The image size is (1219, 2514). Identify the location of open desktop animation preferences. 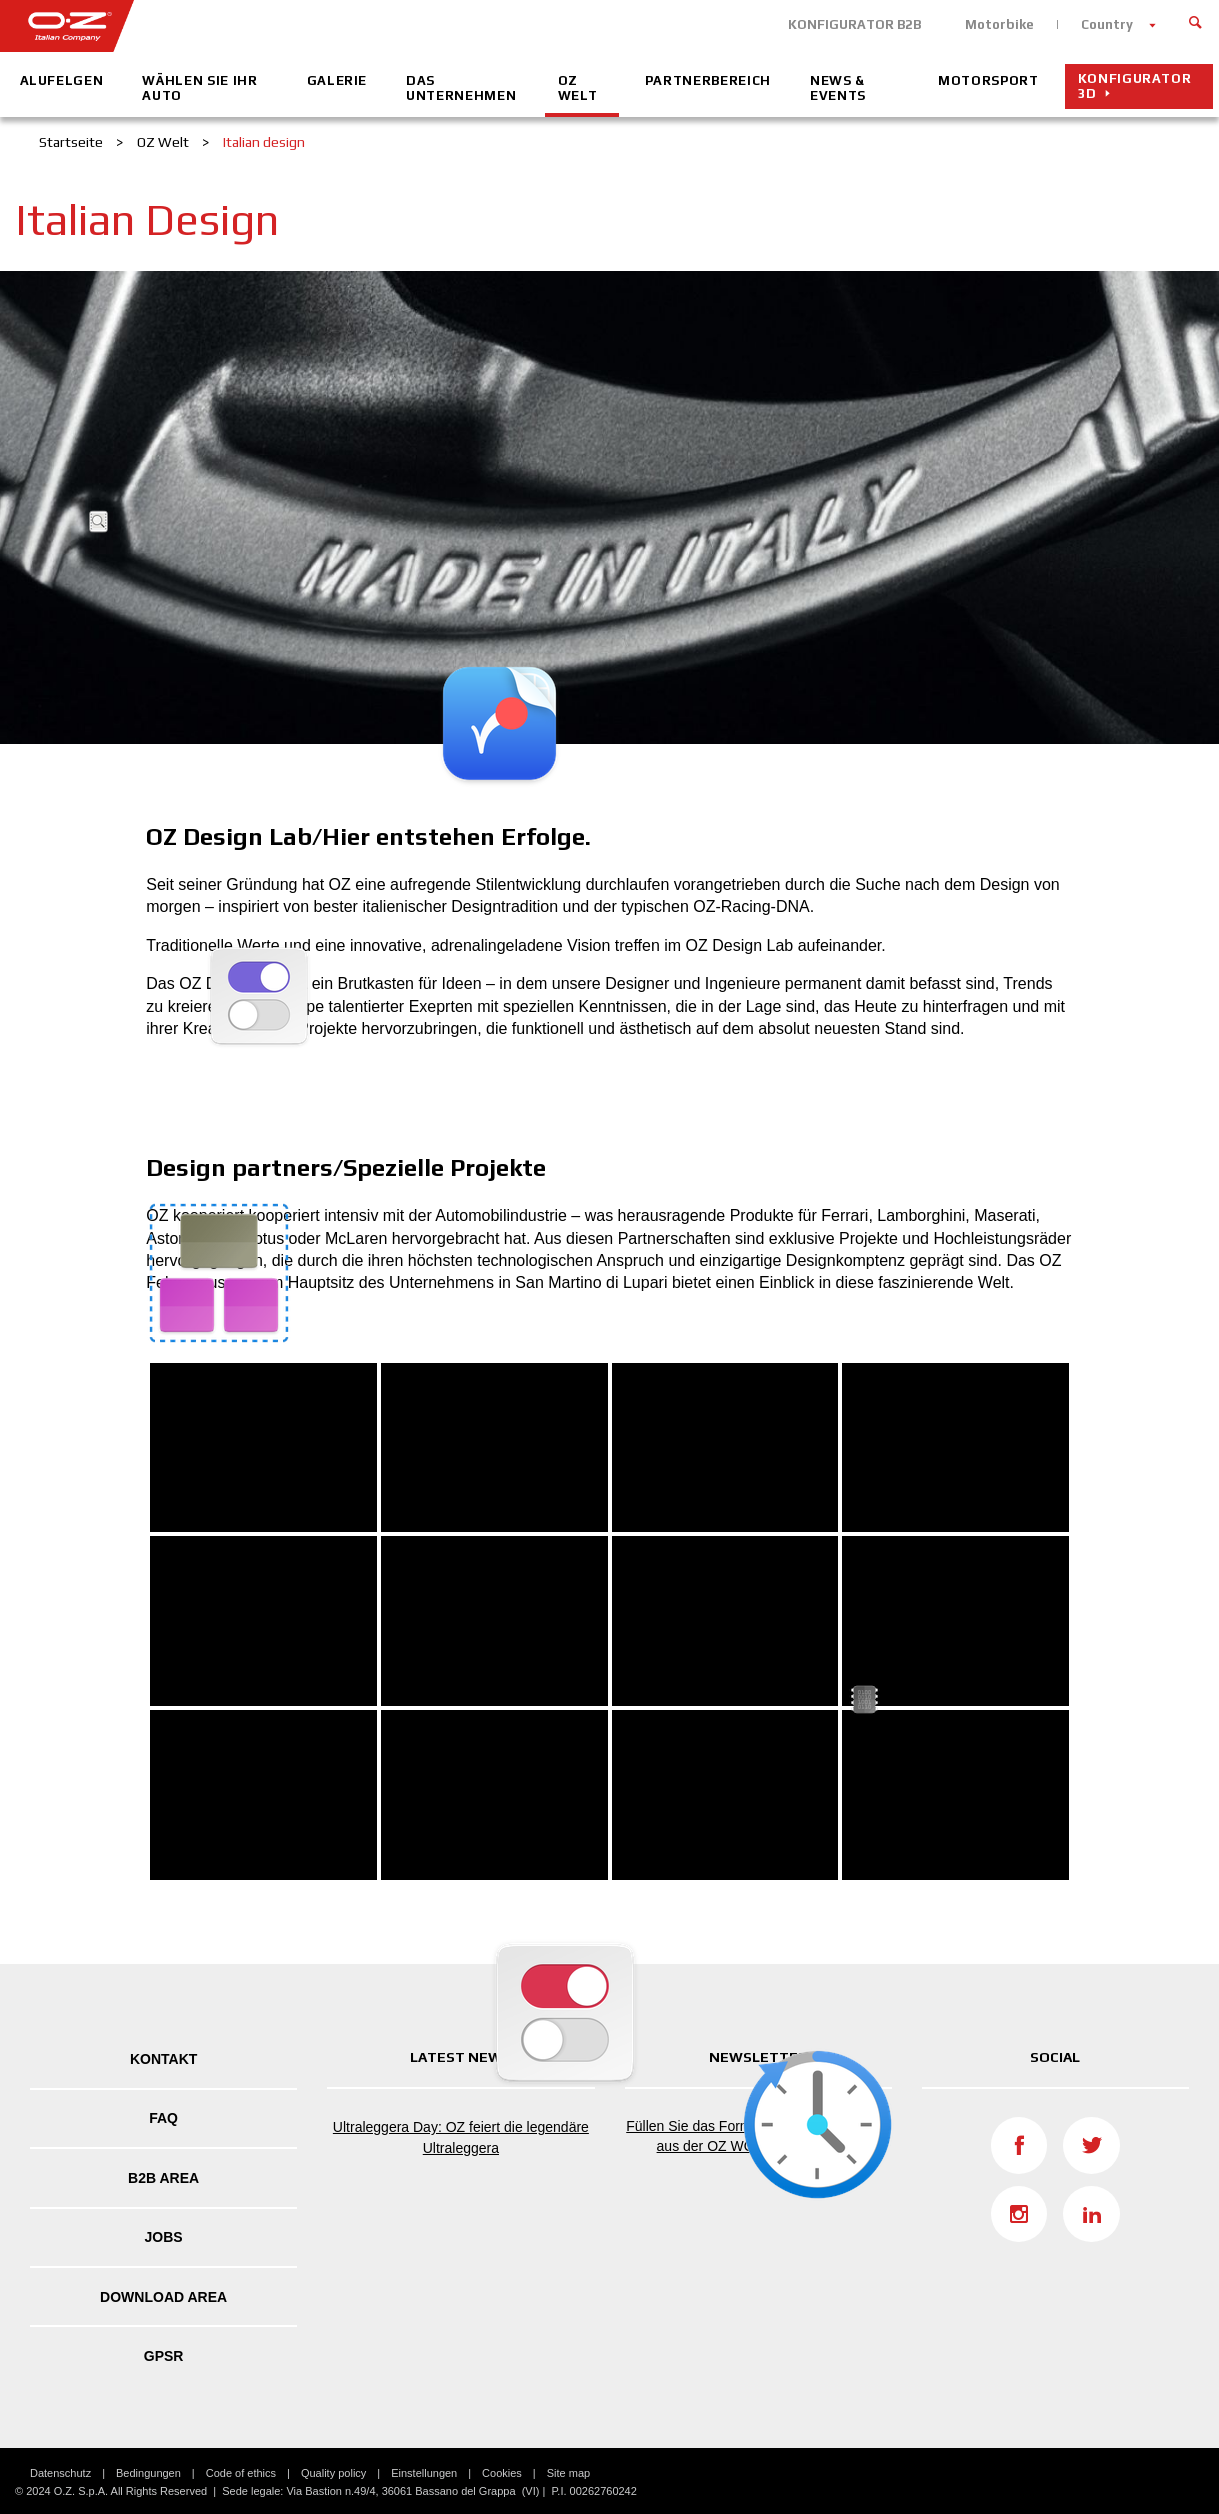
(499, 723).